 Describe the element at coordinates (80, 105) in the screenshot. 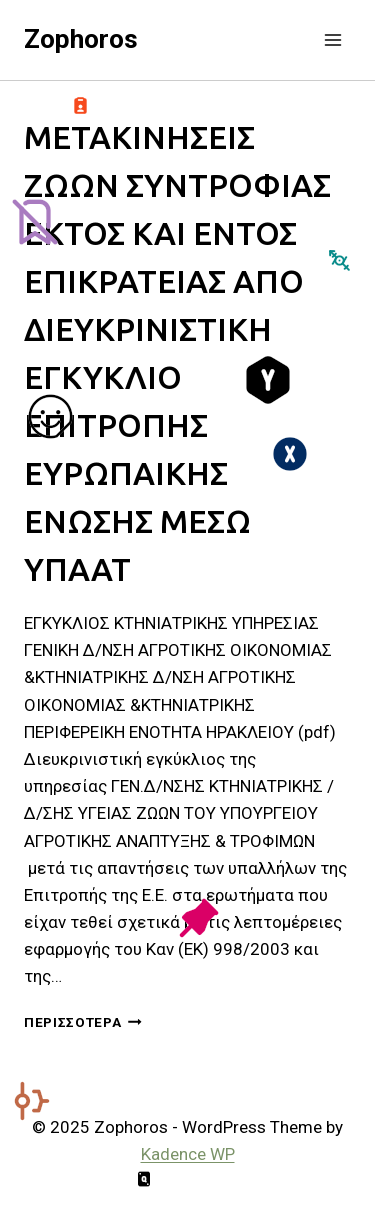

I see `view user profile or personnel record` at that location.